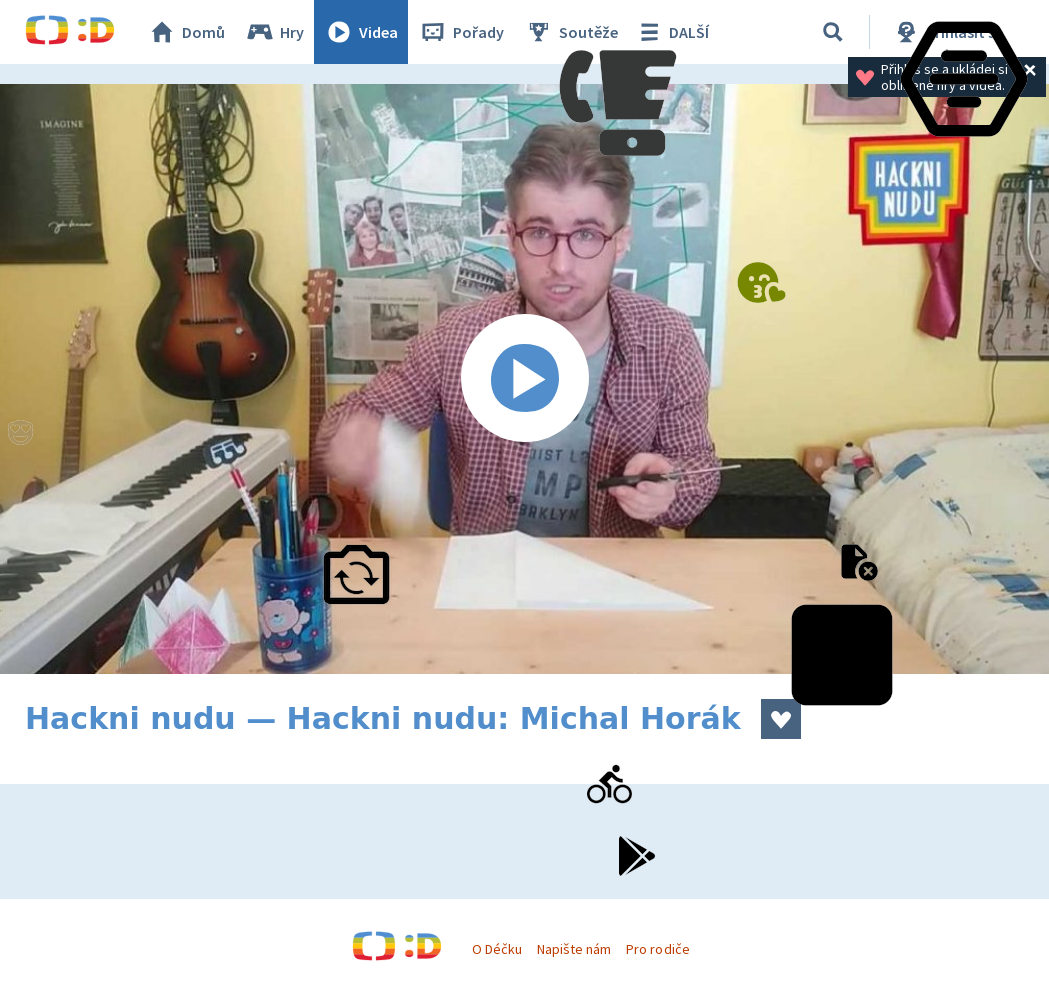 The width and height of the screenshot is (1049, 993). Describe the element at coordinates (858, 561) in the screenshot. I see `delete or remove a file` at that location.